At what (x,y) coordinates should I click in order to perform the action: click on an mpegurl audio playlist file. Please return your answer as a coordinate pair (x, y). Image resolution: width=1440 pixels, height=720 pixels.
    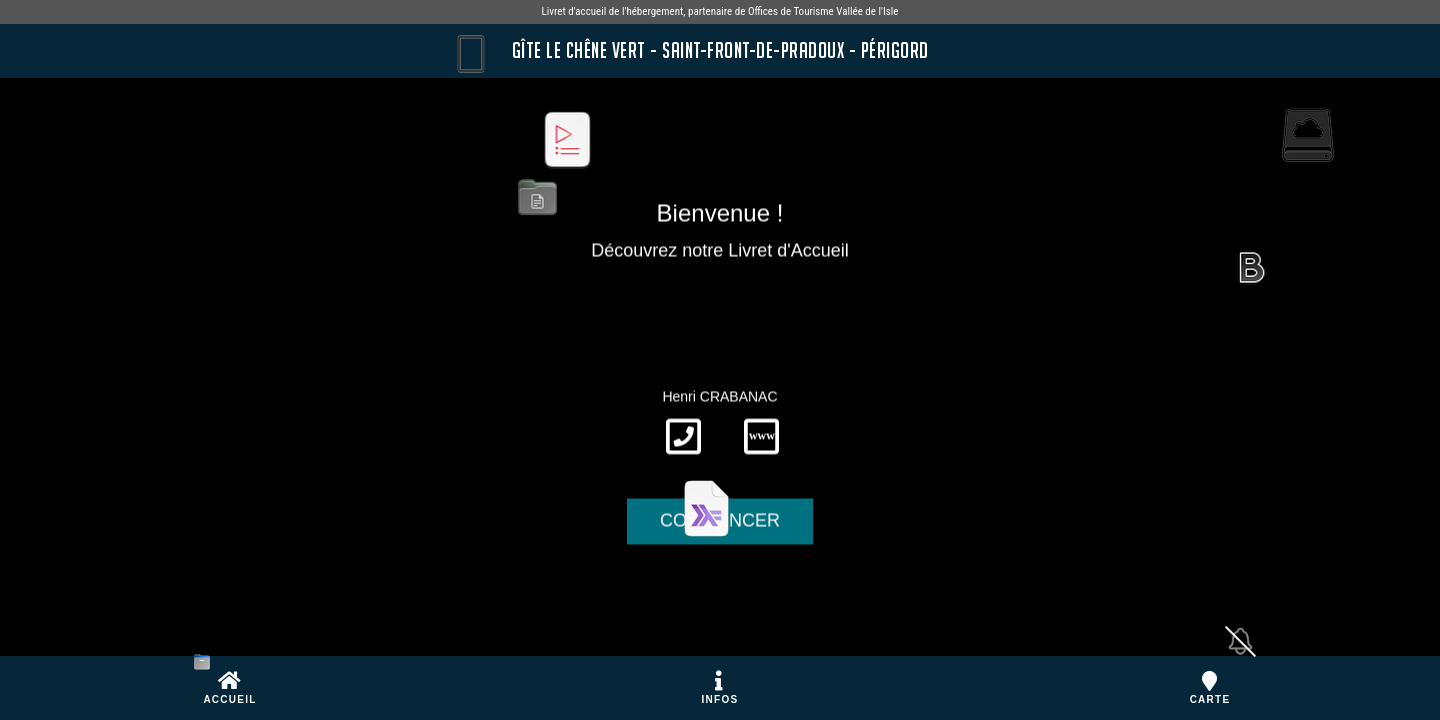
    Looking at the image, I should click on (567, 139).